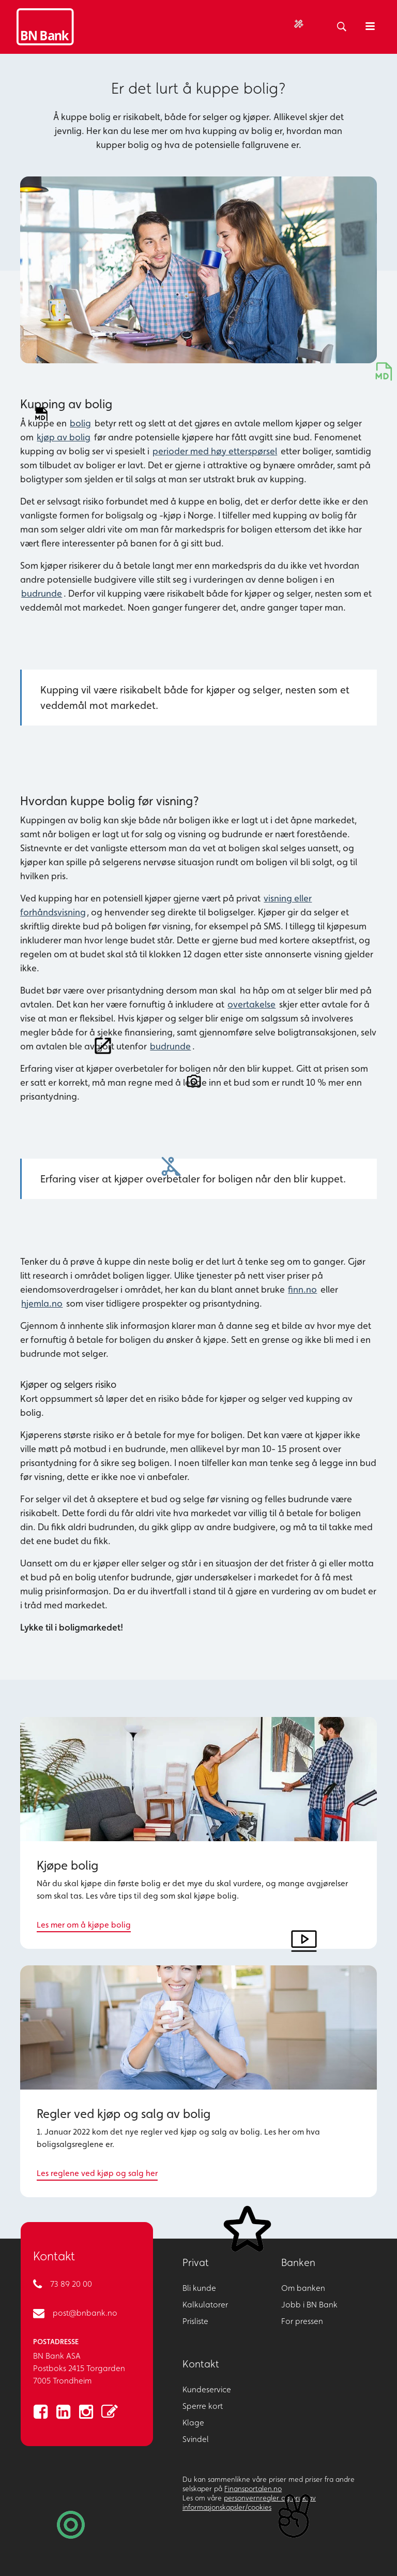 The height and width of the screenshot is (2576, 397). What do you see at coordinates (304, 1941) in the screenshot?
I see `play or watch a video` at bounding box center [304, 1941].